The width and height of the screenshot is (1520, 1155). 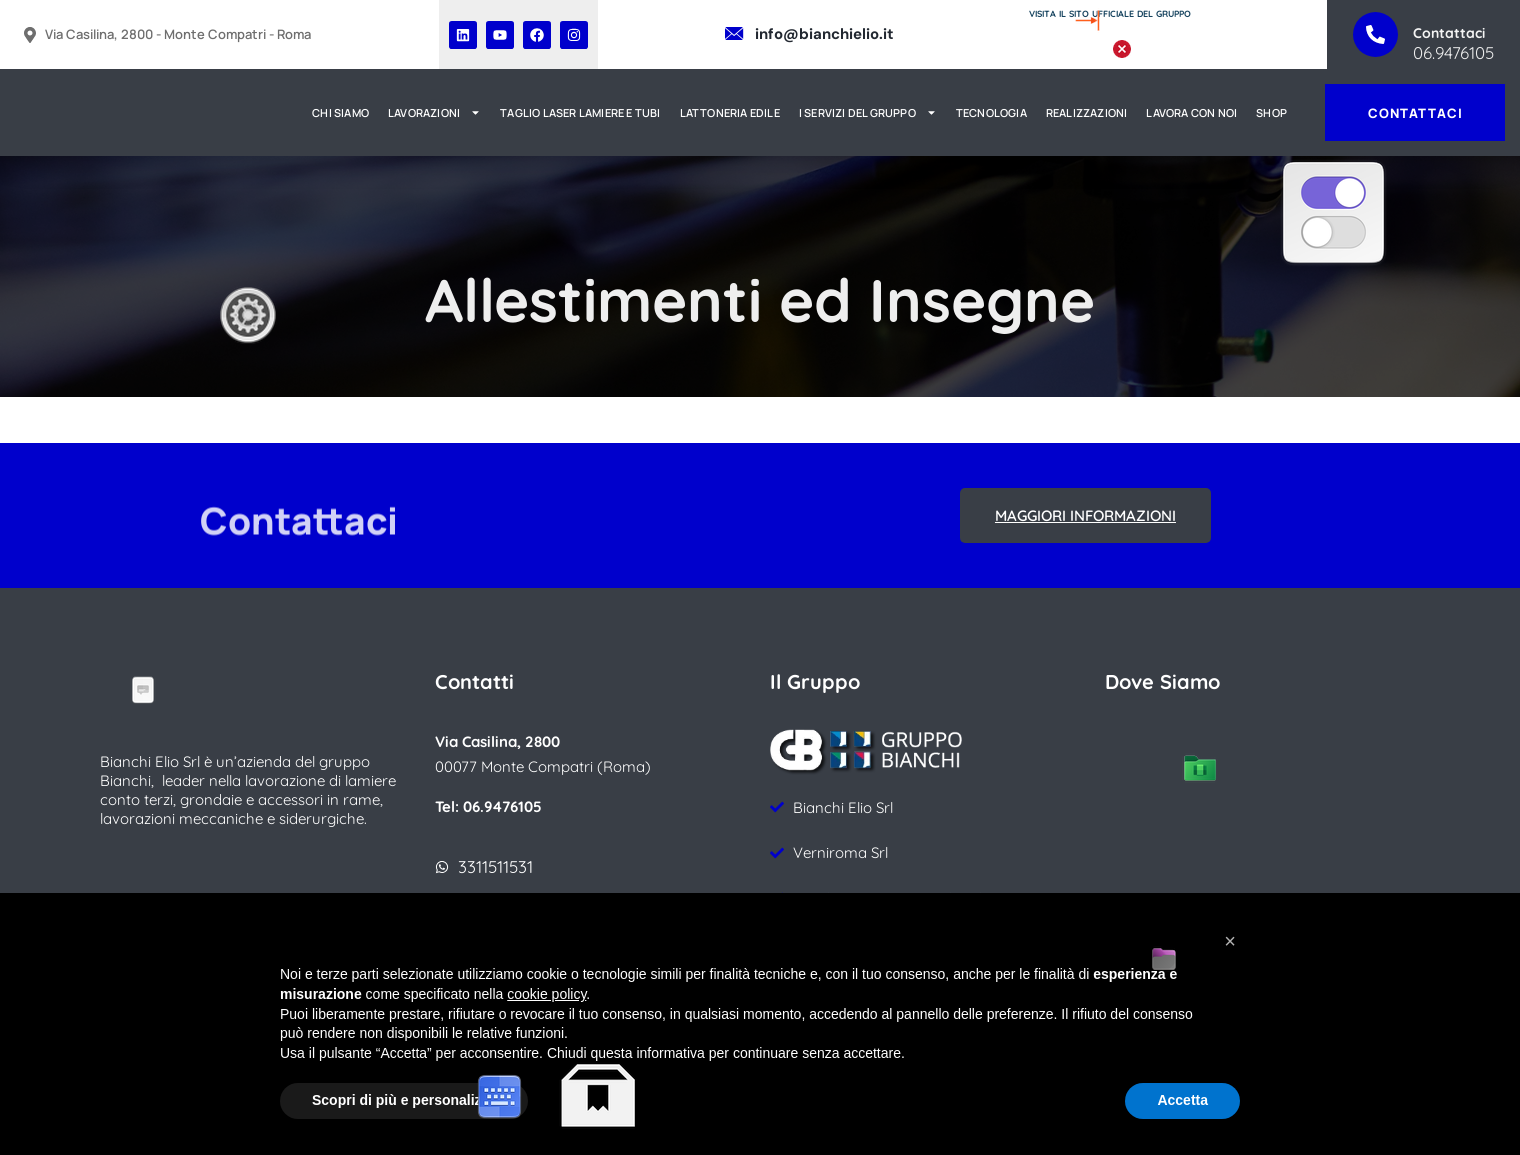 I want to click on an open folder in the file system, so click(x=1164, y=959).